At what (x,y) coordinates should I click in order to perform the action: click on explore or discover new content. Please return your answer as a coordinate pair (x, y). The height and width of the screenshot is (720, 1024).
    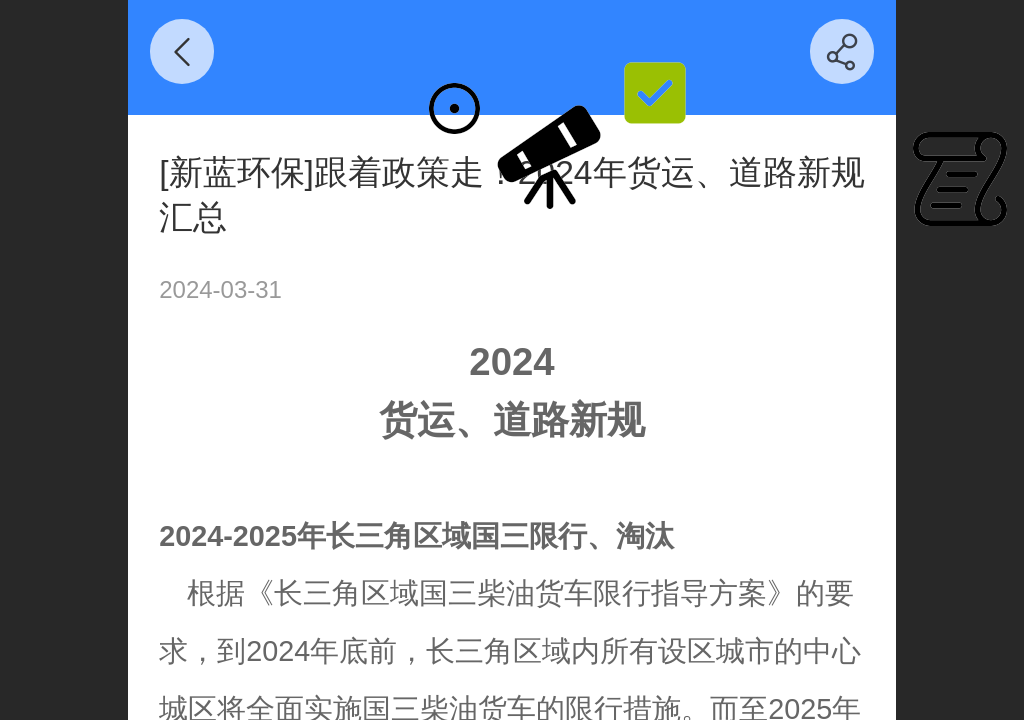
    Looking at the image, I should click on (551, 155).